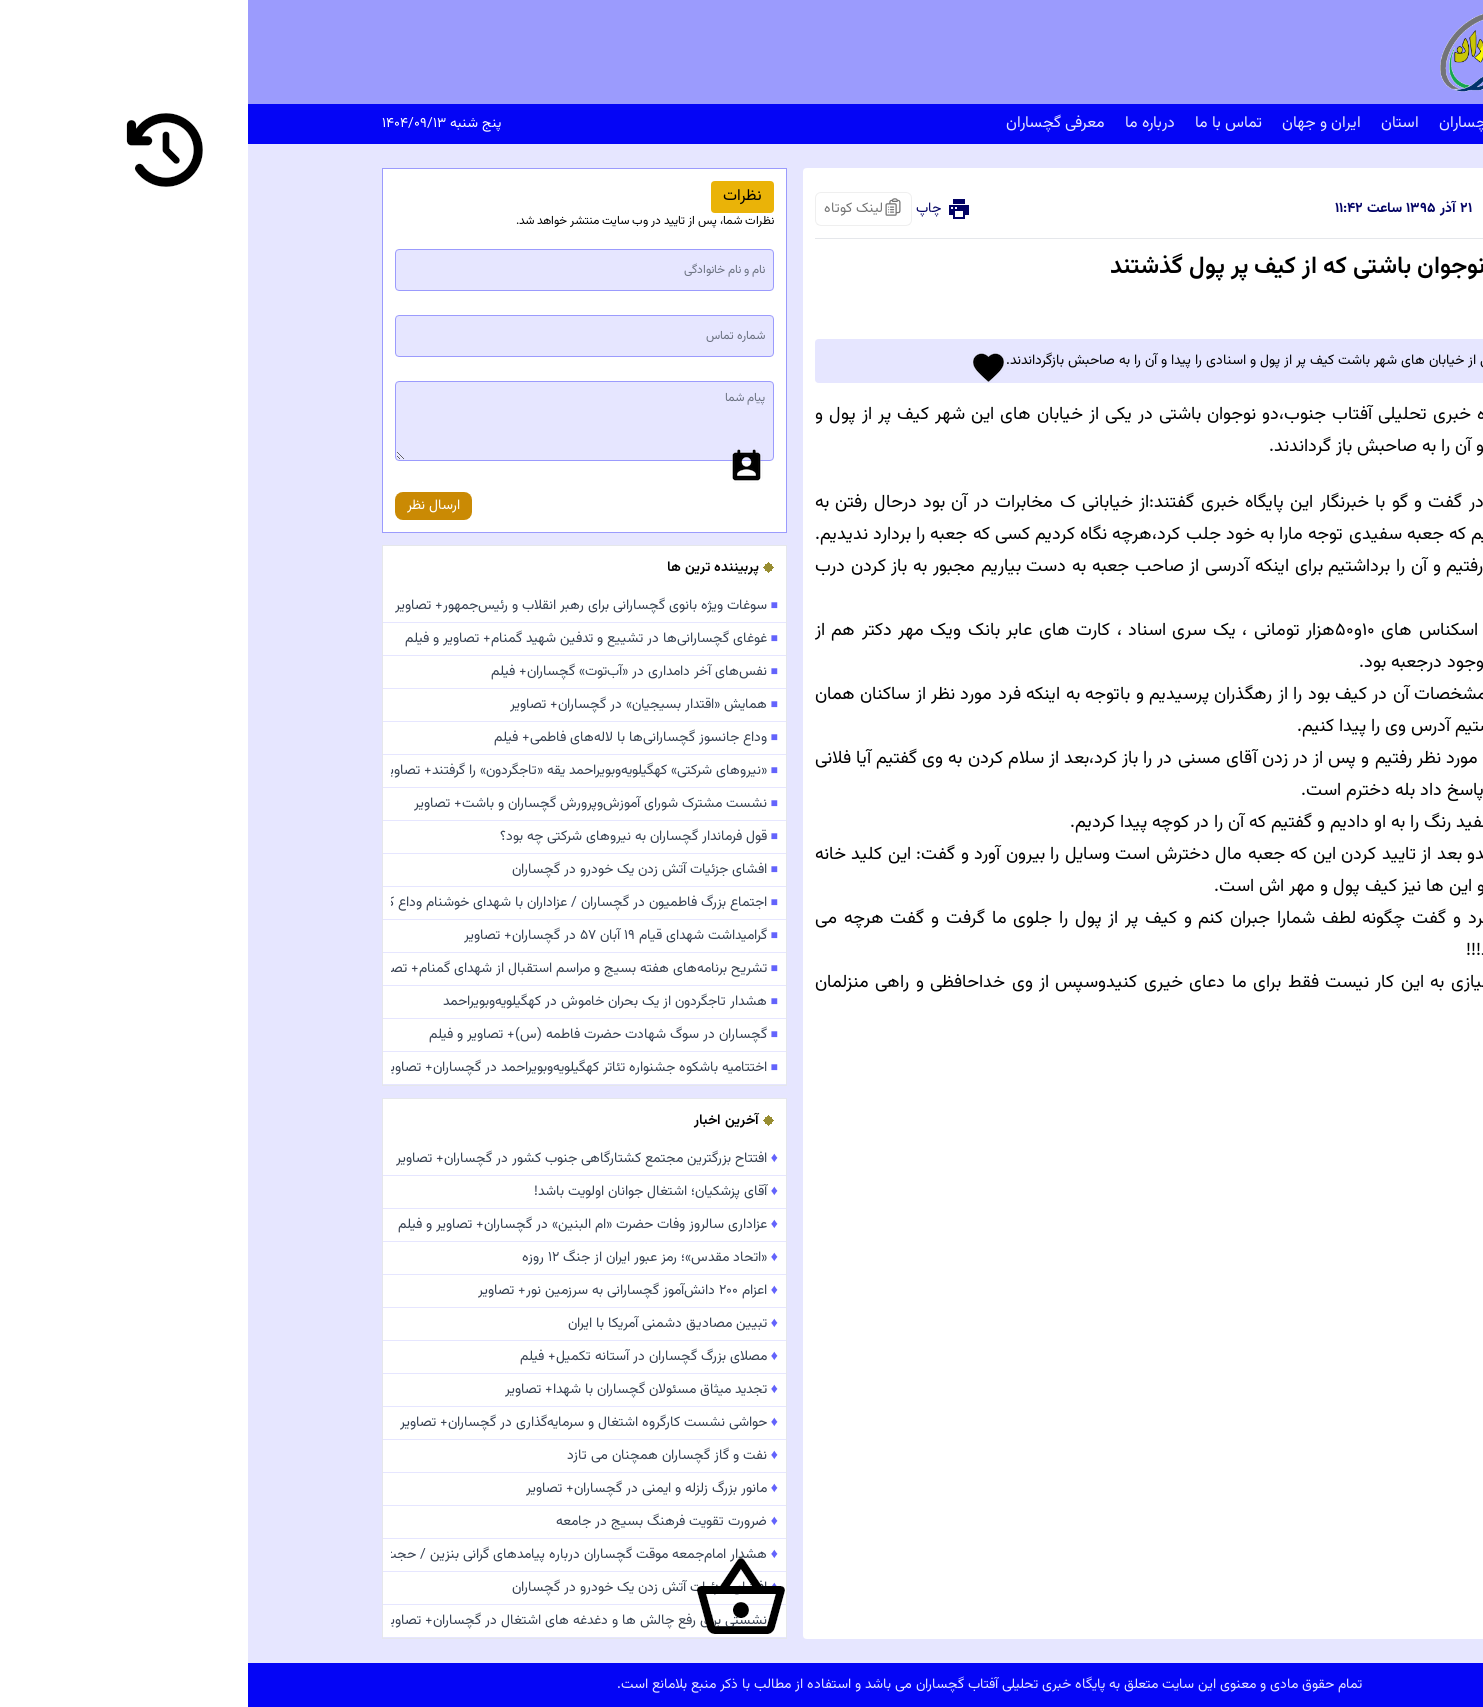 This screenshot has height=1707, width=1483. What do you see at coordinates (746, 466) in the screenshot?
I see `view contact's calendar or schedule` at bounding box center [746, 466].